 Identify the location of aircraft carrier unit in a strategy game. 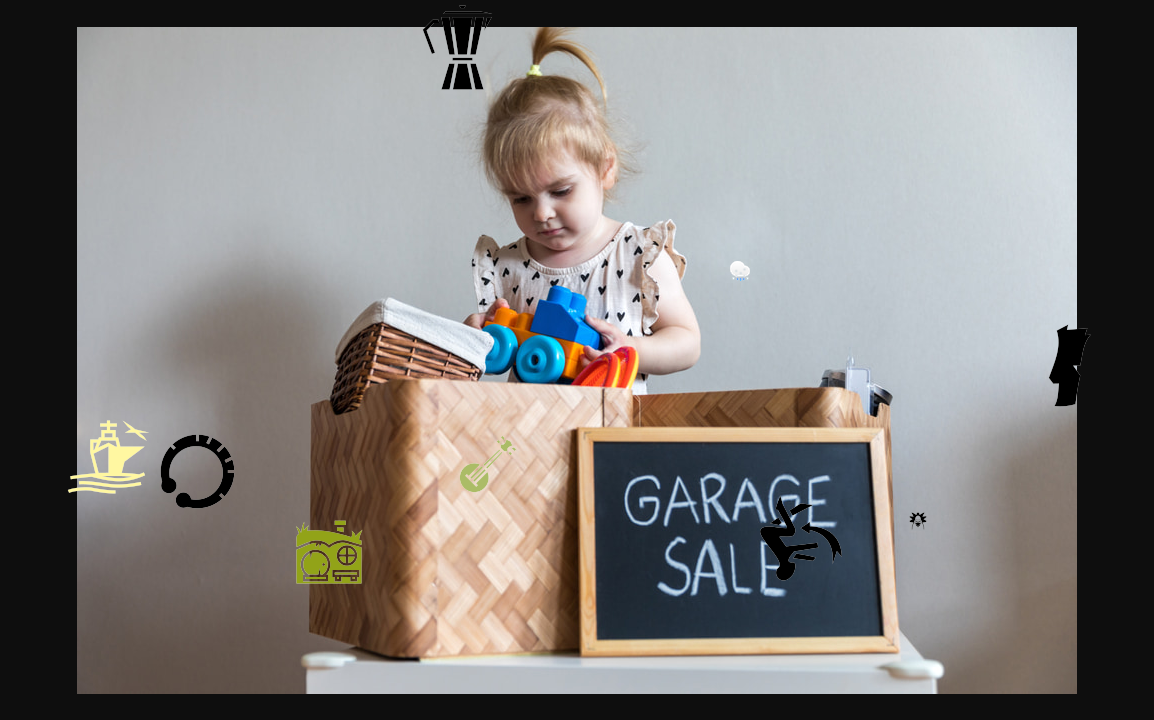
(108, 460).